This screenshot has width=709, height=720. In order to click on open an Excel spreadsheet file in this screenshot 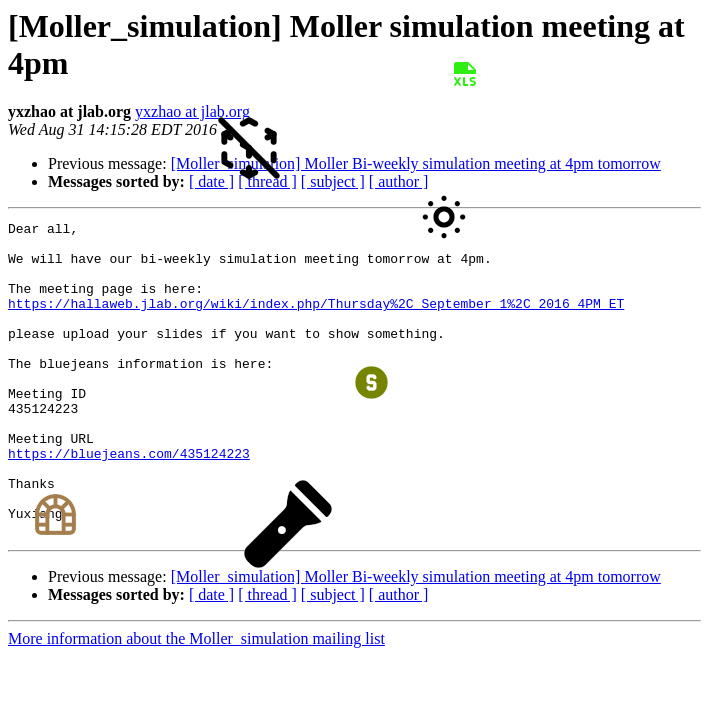, I will do `click(465, 75)`.